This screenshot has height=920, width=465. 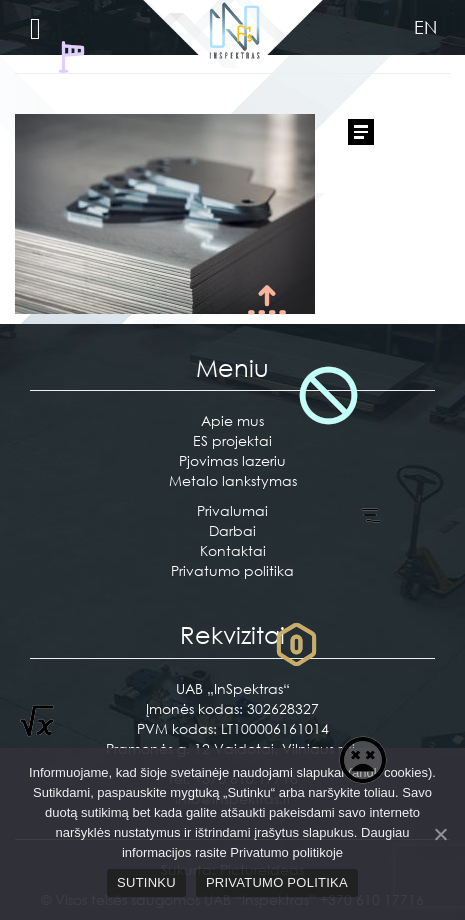 I want to click on collapse content upward, so click(x=267, y=302).